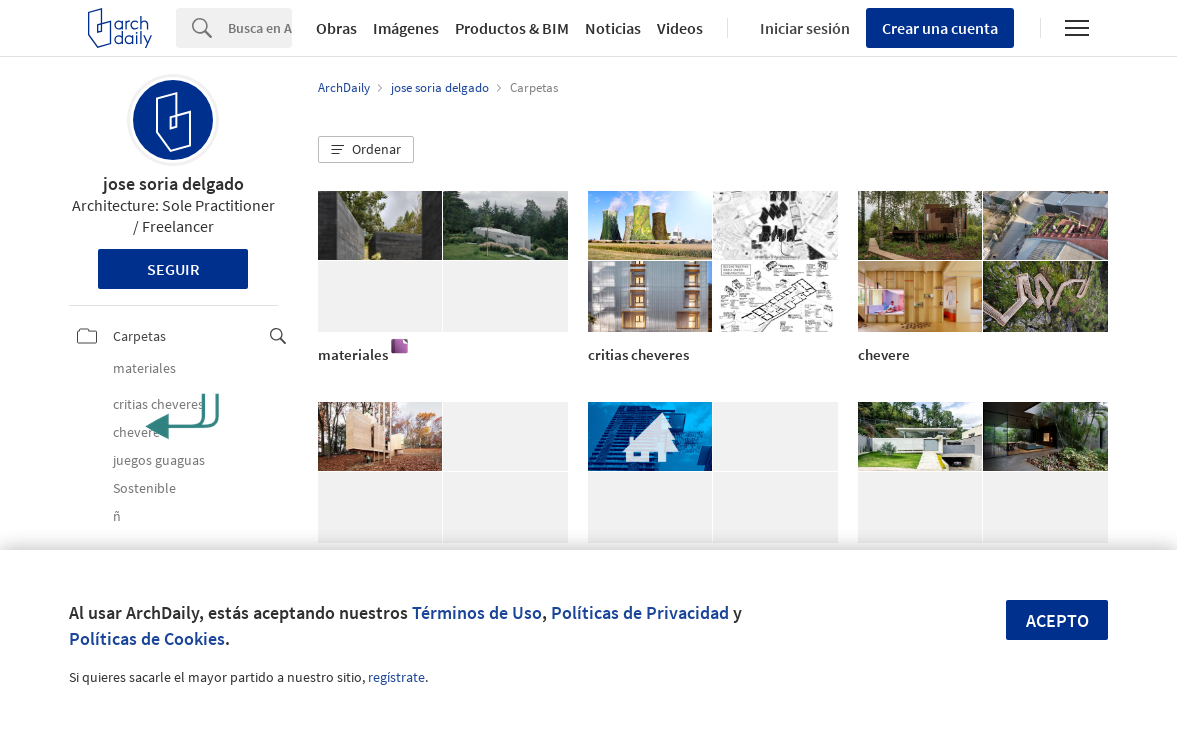 Image resolution: width=1177 pixels, height=734 pixels. I want to click on reply to all recipients of an email, so click(181, 416).